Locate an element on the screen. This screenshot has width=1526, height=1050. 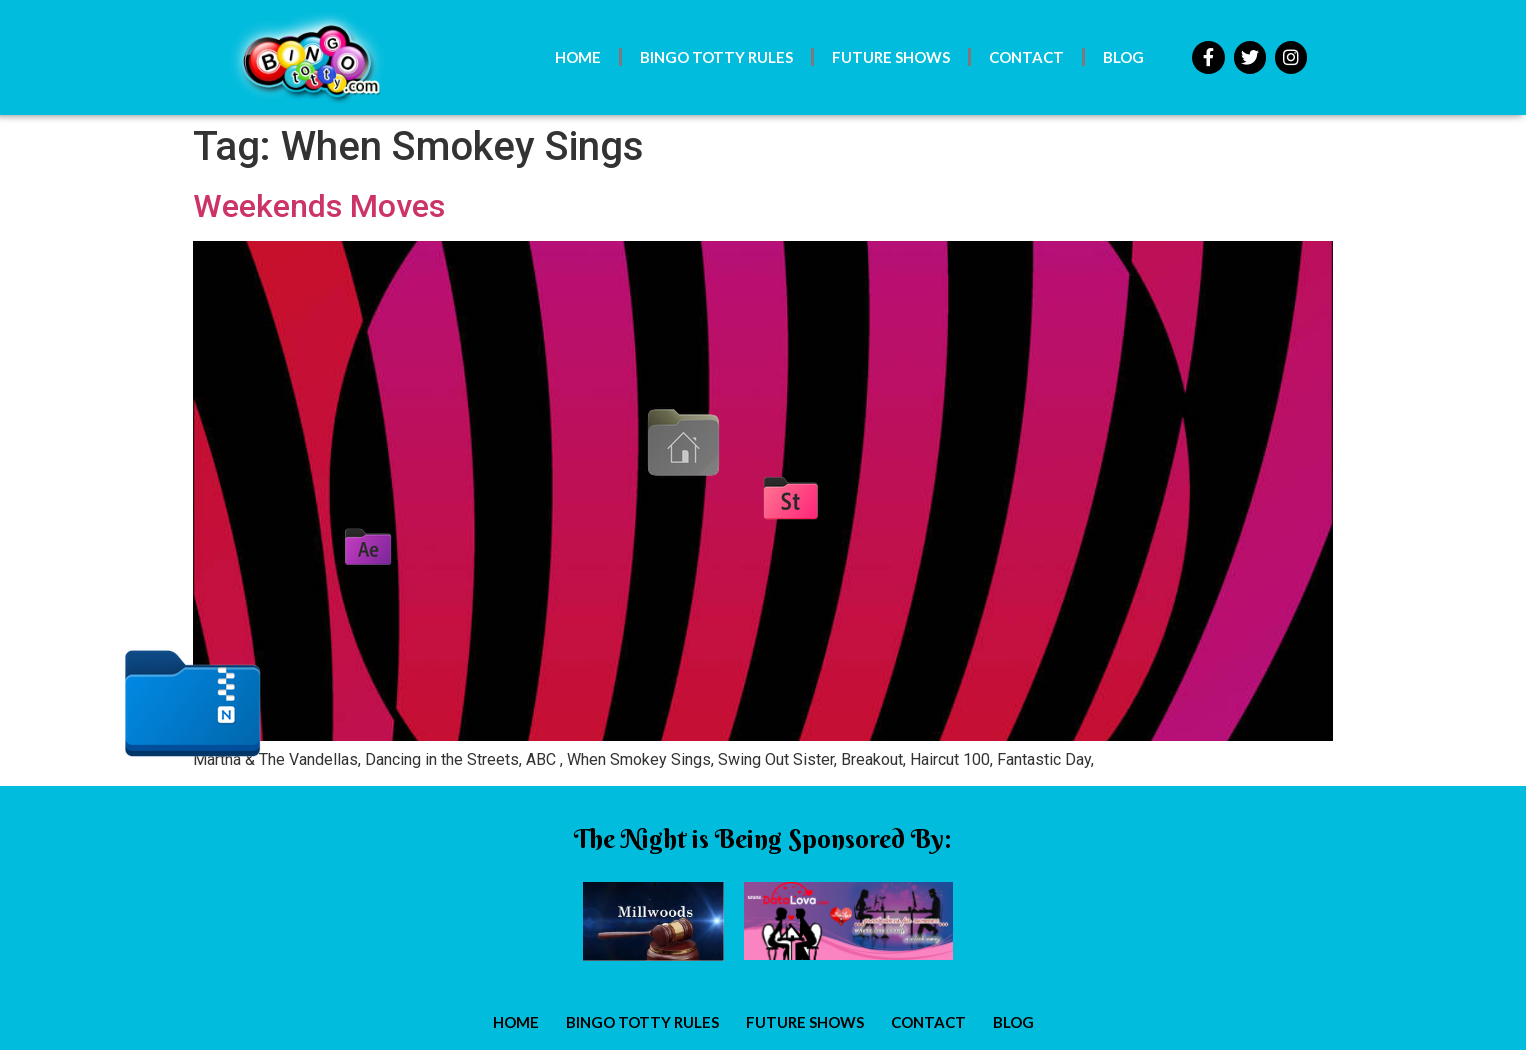
open adobe stock assets folder is located at coordinates (790, 499).